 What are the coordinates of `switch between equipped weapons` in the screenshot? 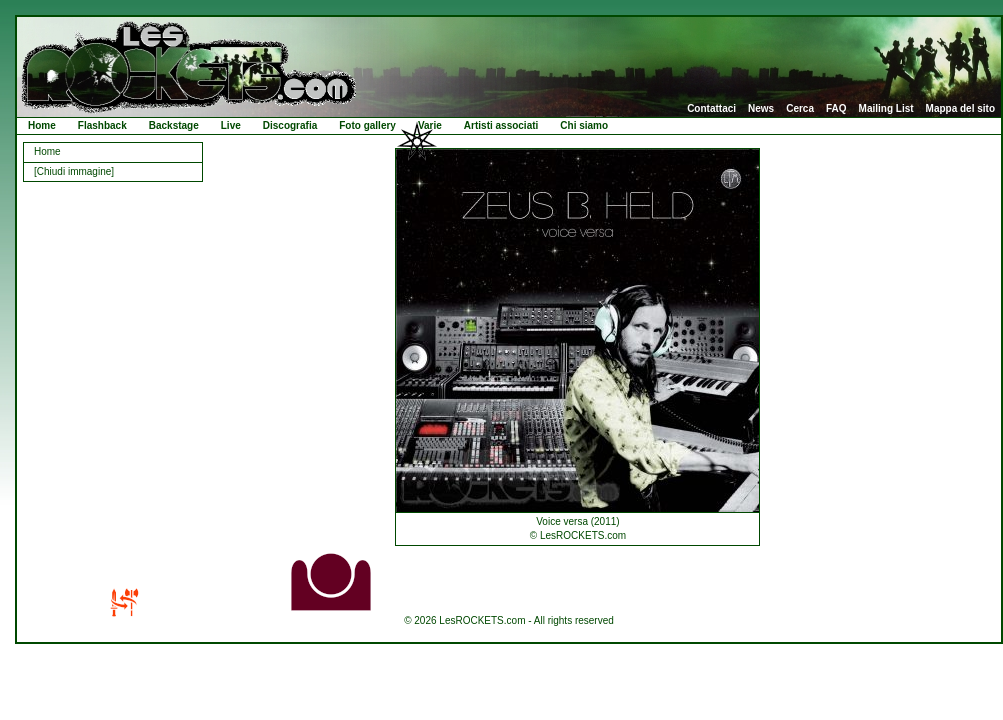 It's located at (124, 602).